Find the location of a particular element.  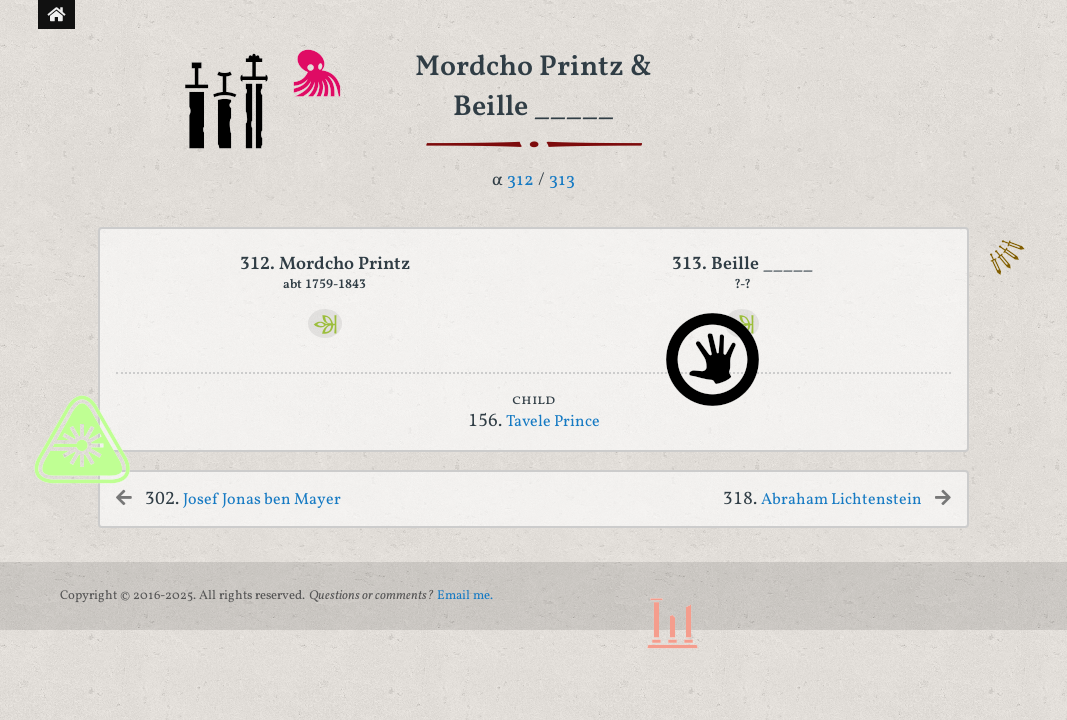

indicates an interactive or usable item is located at coordinates (712, 359).